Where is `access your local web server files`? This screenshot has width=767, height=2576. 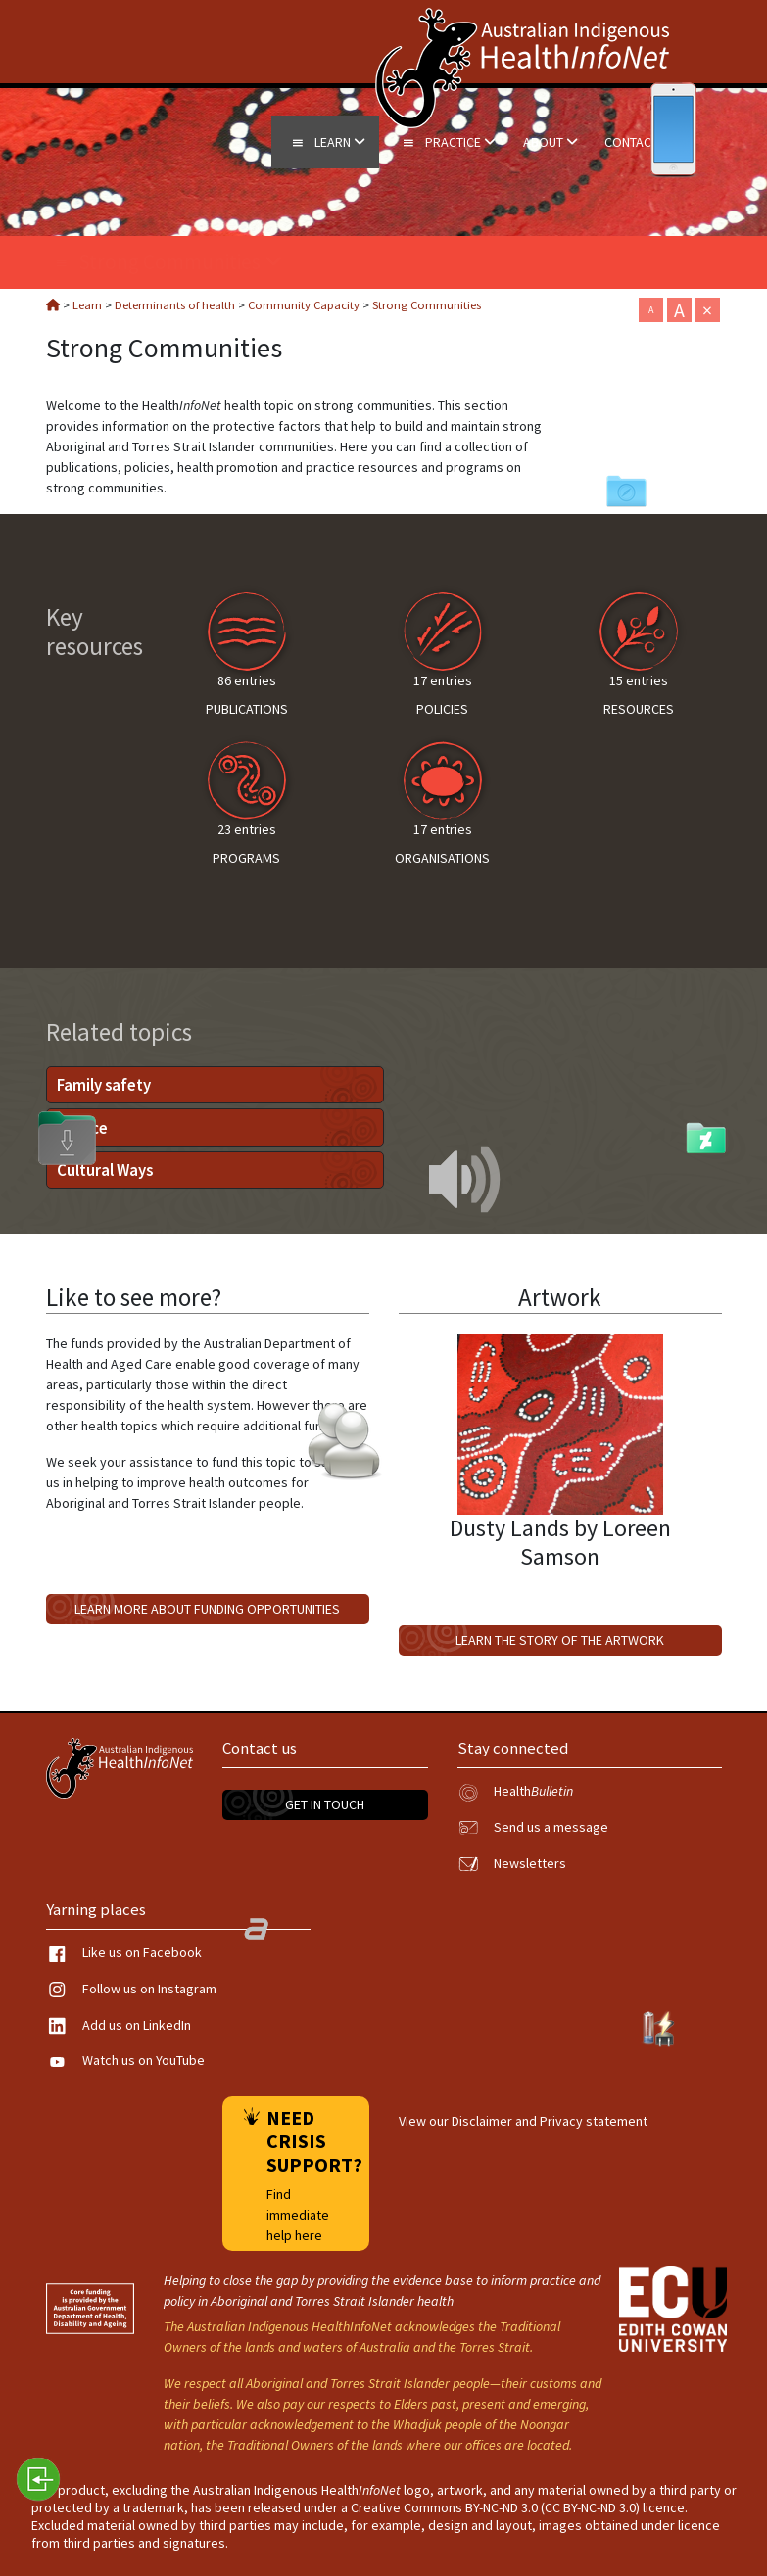
access your local web server files is located at coordinates (626, 491).